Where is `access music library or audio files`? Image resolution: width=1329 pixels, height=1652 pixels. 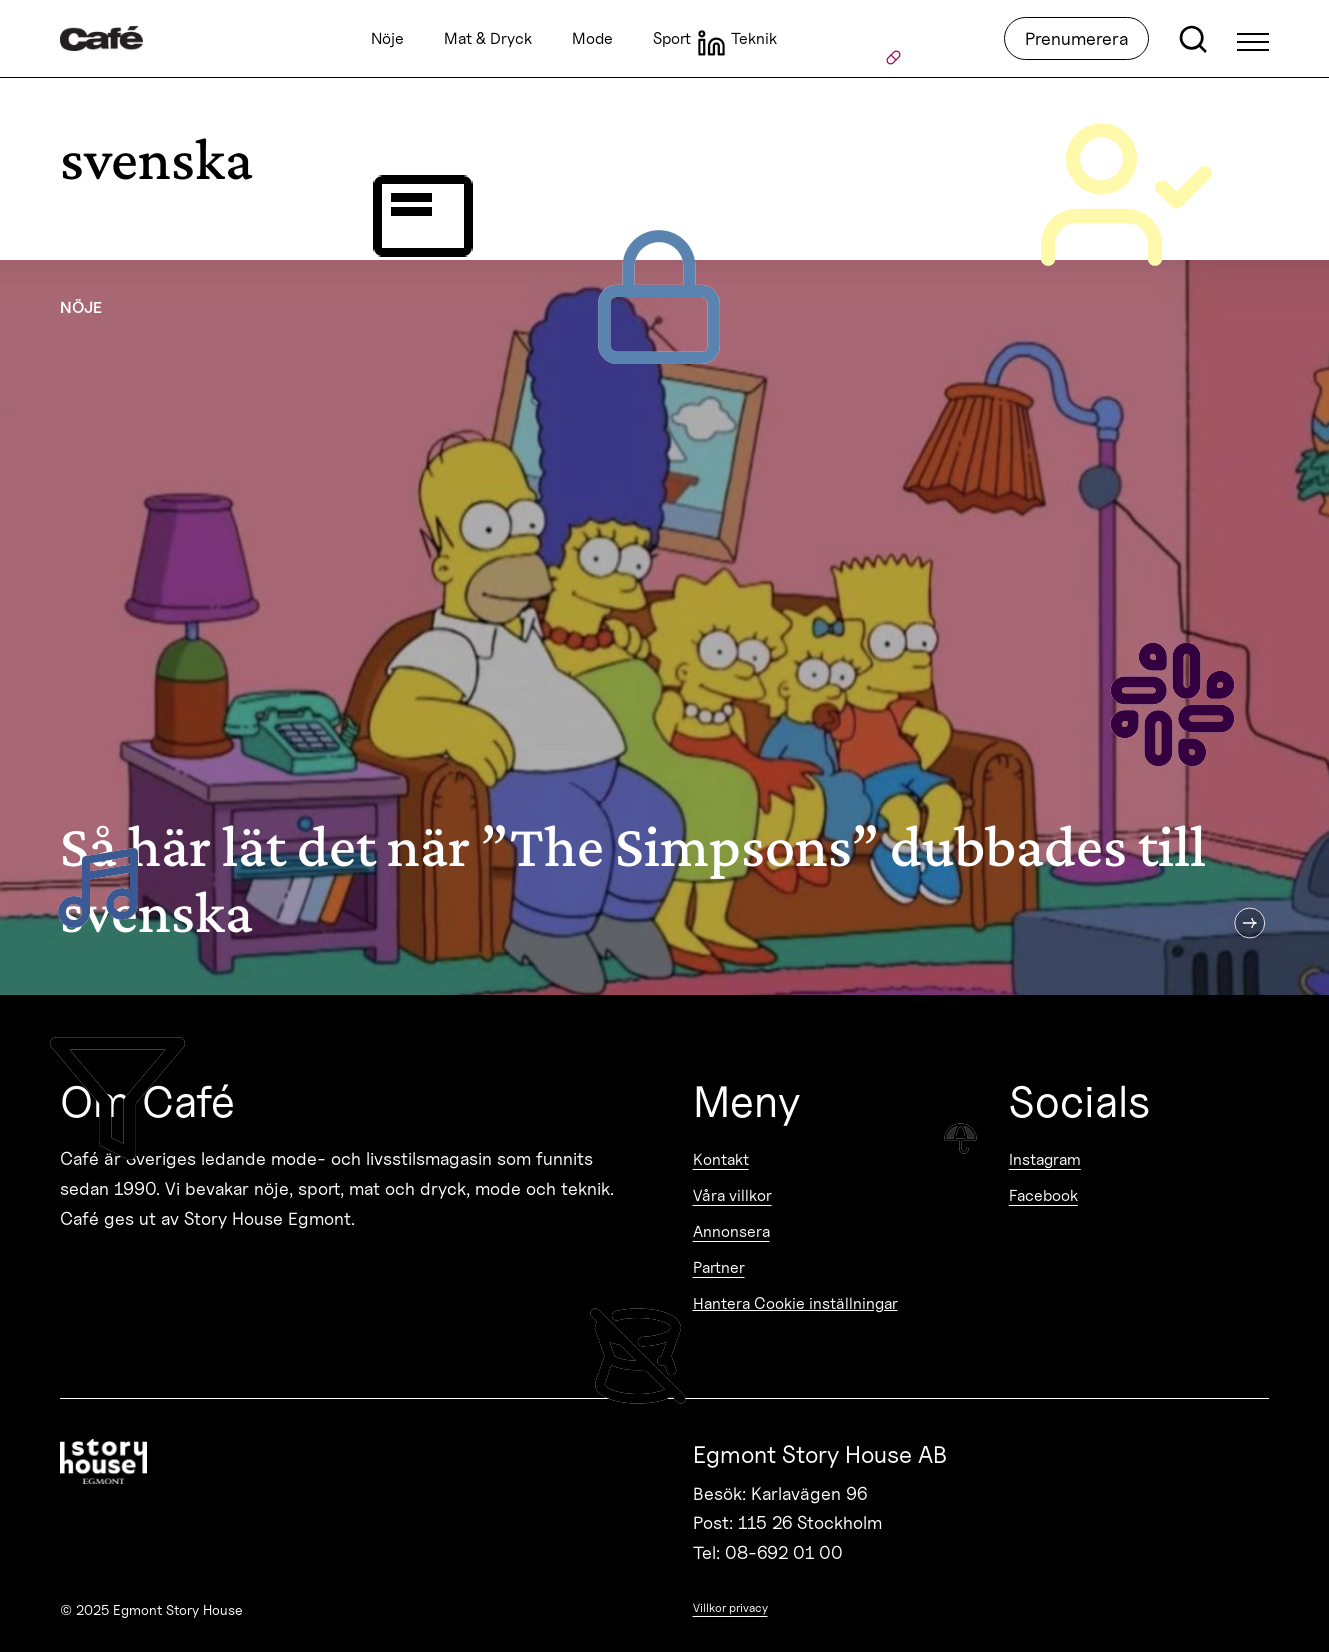 access music library or audio files is located at coordinates (98, 888).